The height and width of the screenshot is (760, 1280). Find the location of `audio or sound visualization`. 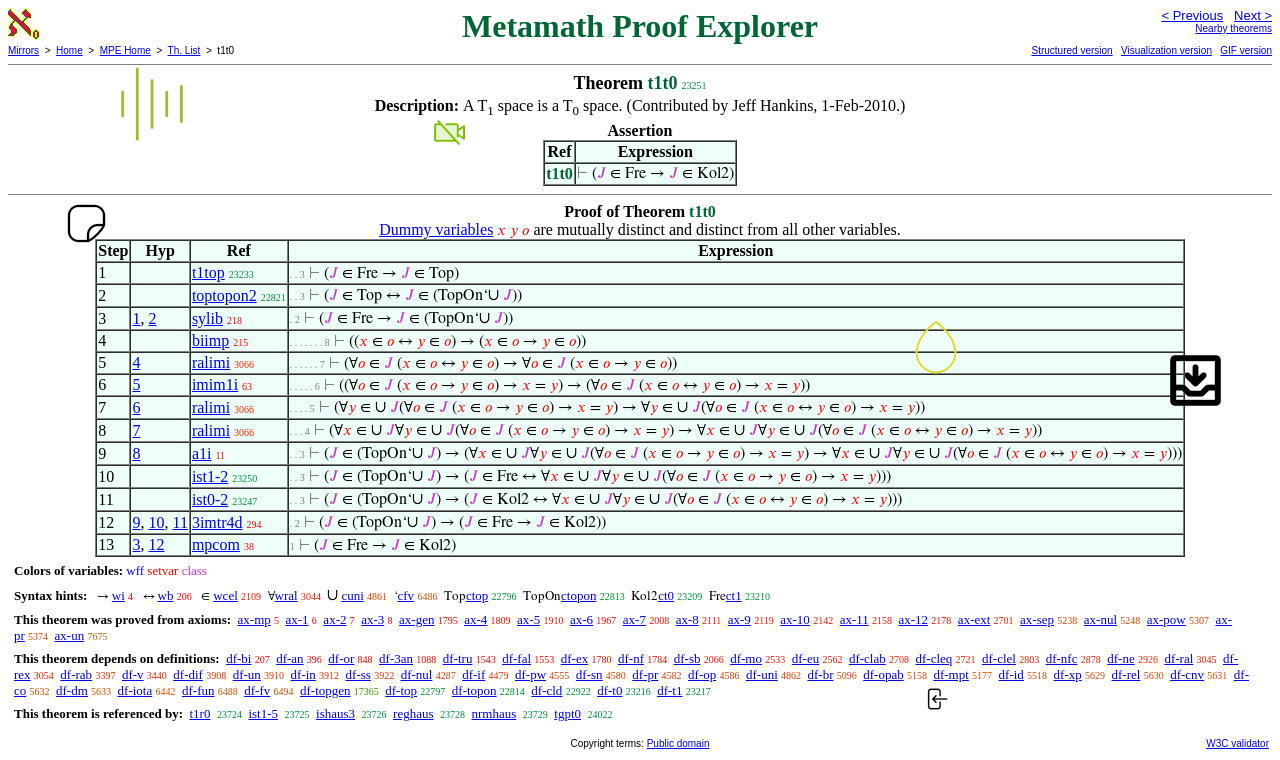

audio or sound visualization is located at coordinates (152, 104).